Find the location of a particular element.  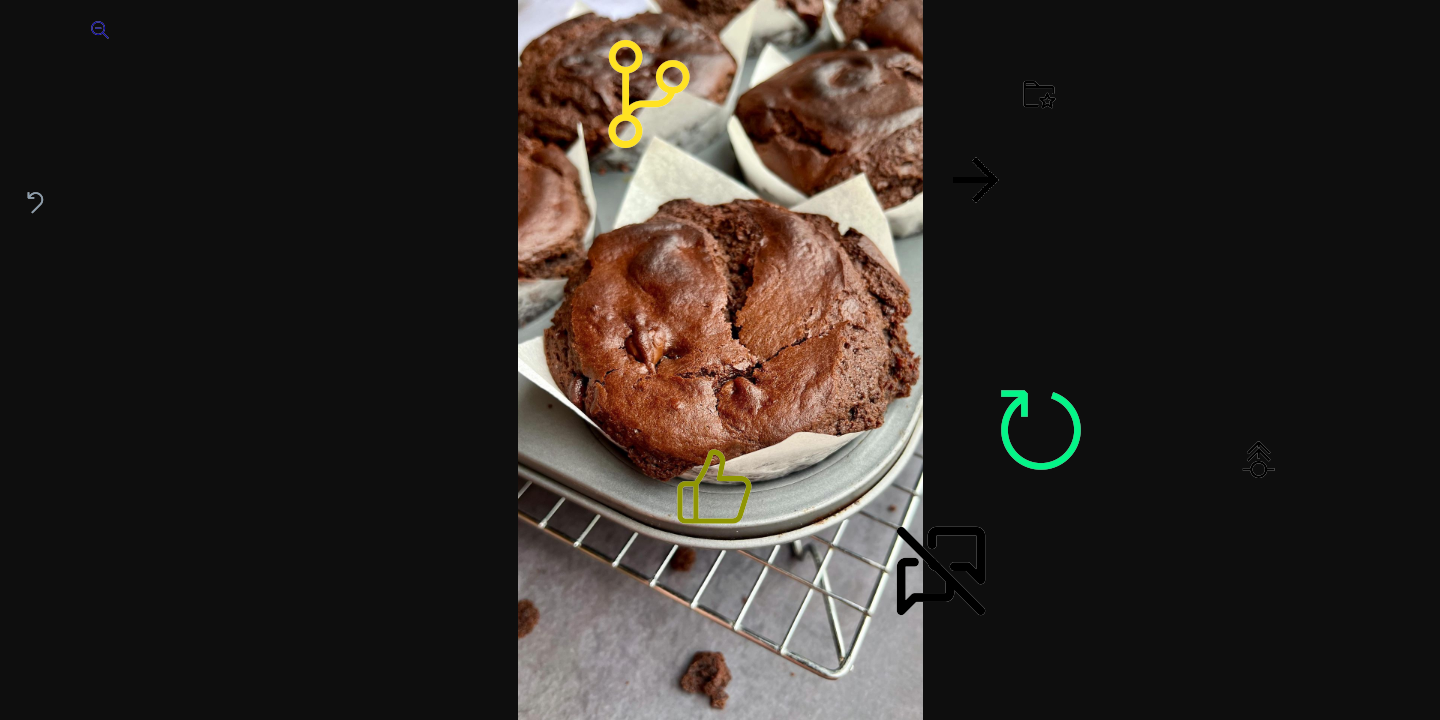

force push changes to a repository is located at coordinates (1257, 458).